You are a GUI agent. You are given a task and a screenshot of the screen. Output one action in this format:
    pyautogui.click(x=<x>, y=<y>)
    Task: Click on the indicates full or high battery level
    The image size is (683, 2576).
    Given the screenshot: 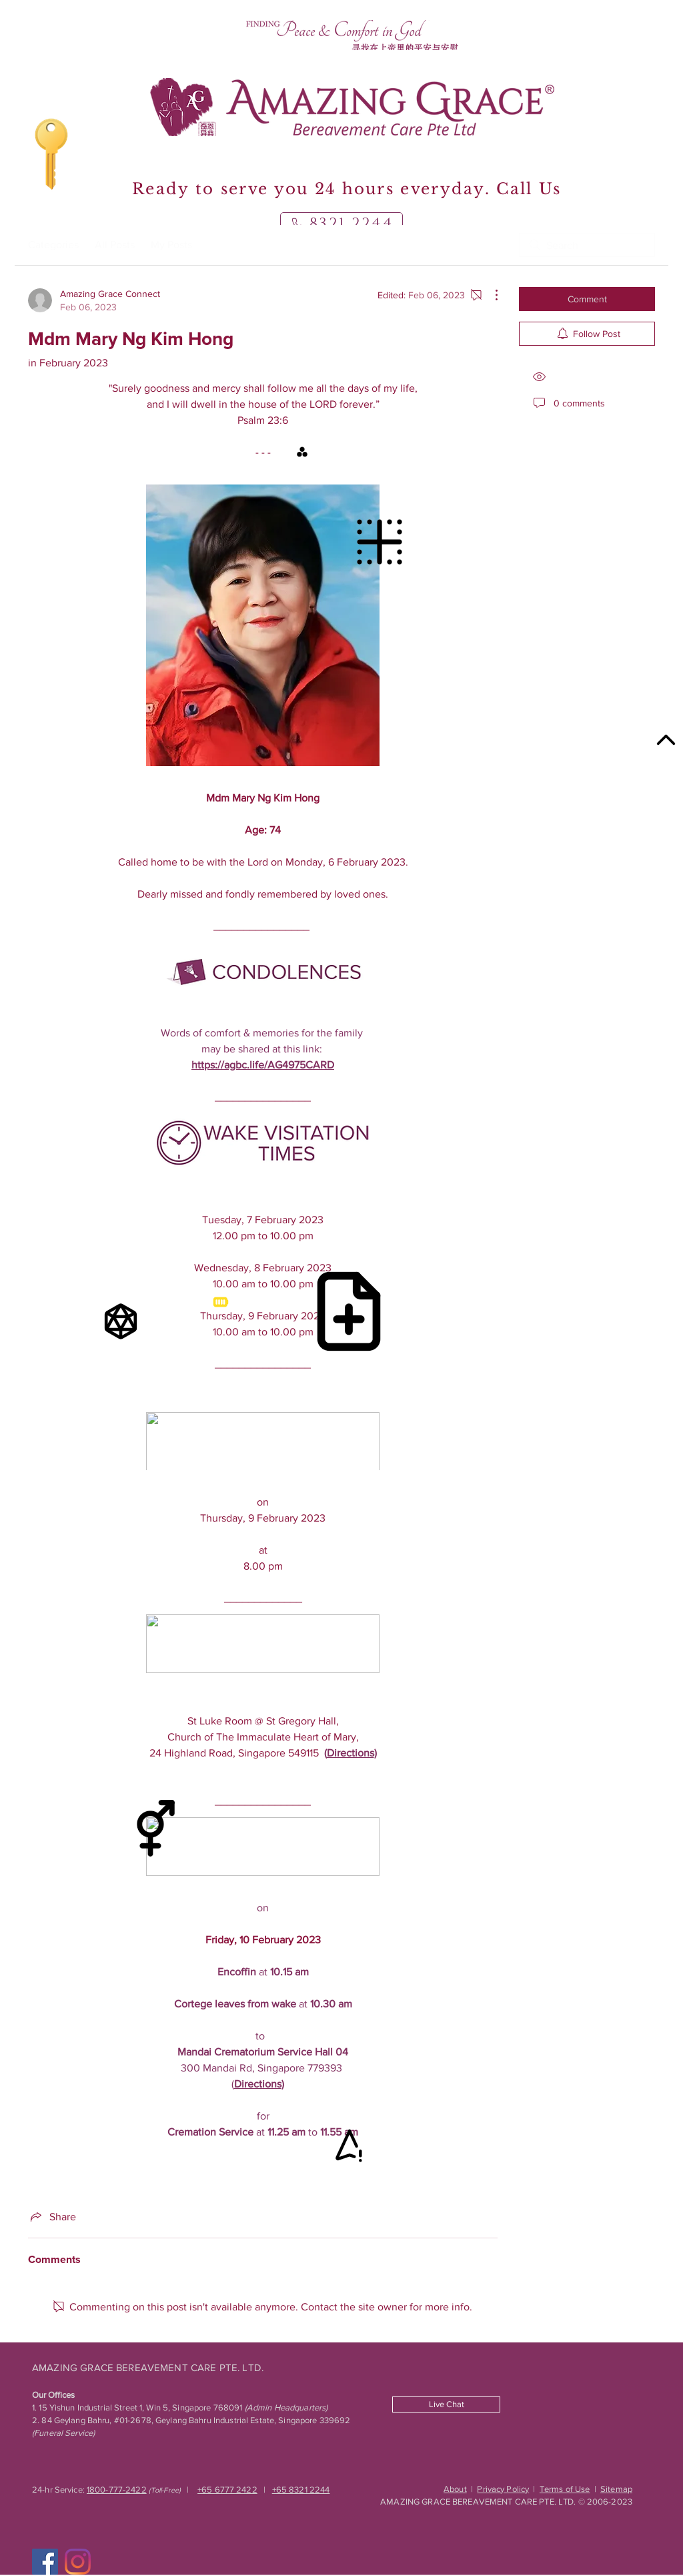 What is the action you would take?
    pyautogui.click(x=221, y=1302)
    